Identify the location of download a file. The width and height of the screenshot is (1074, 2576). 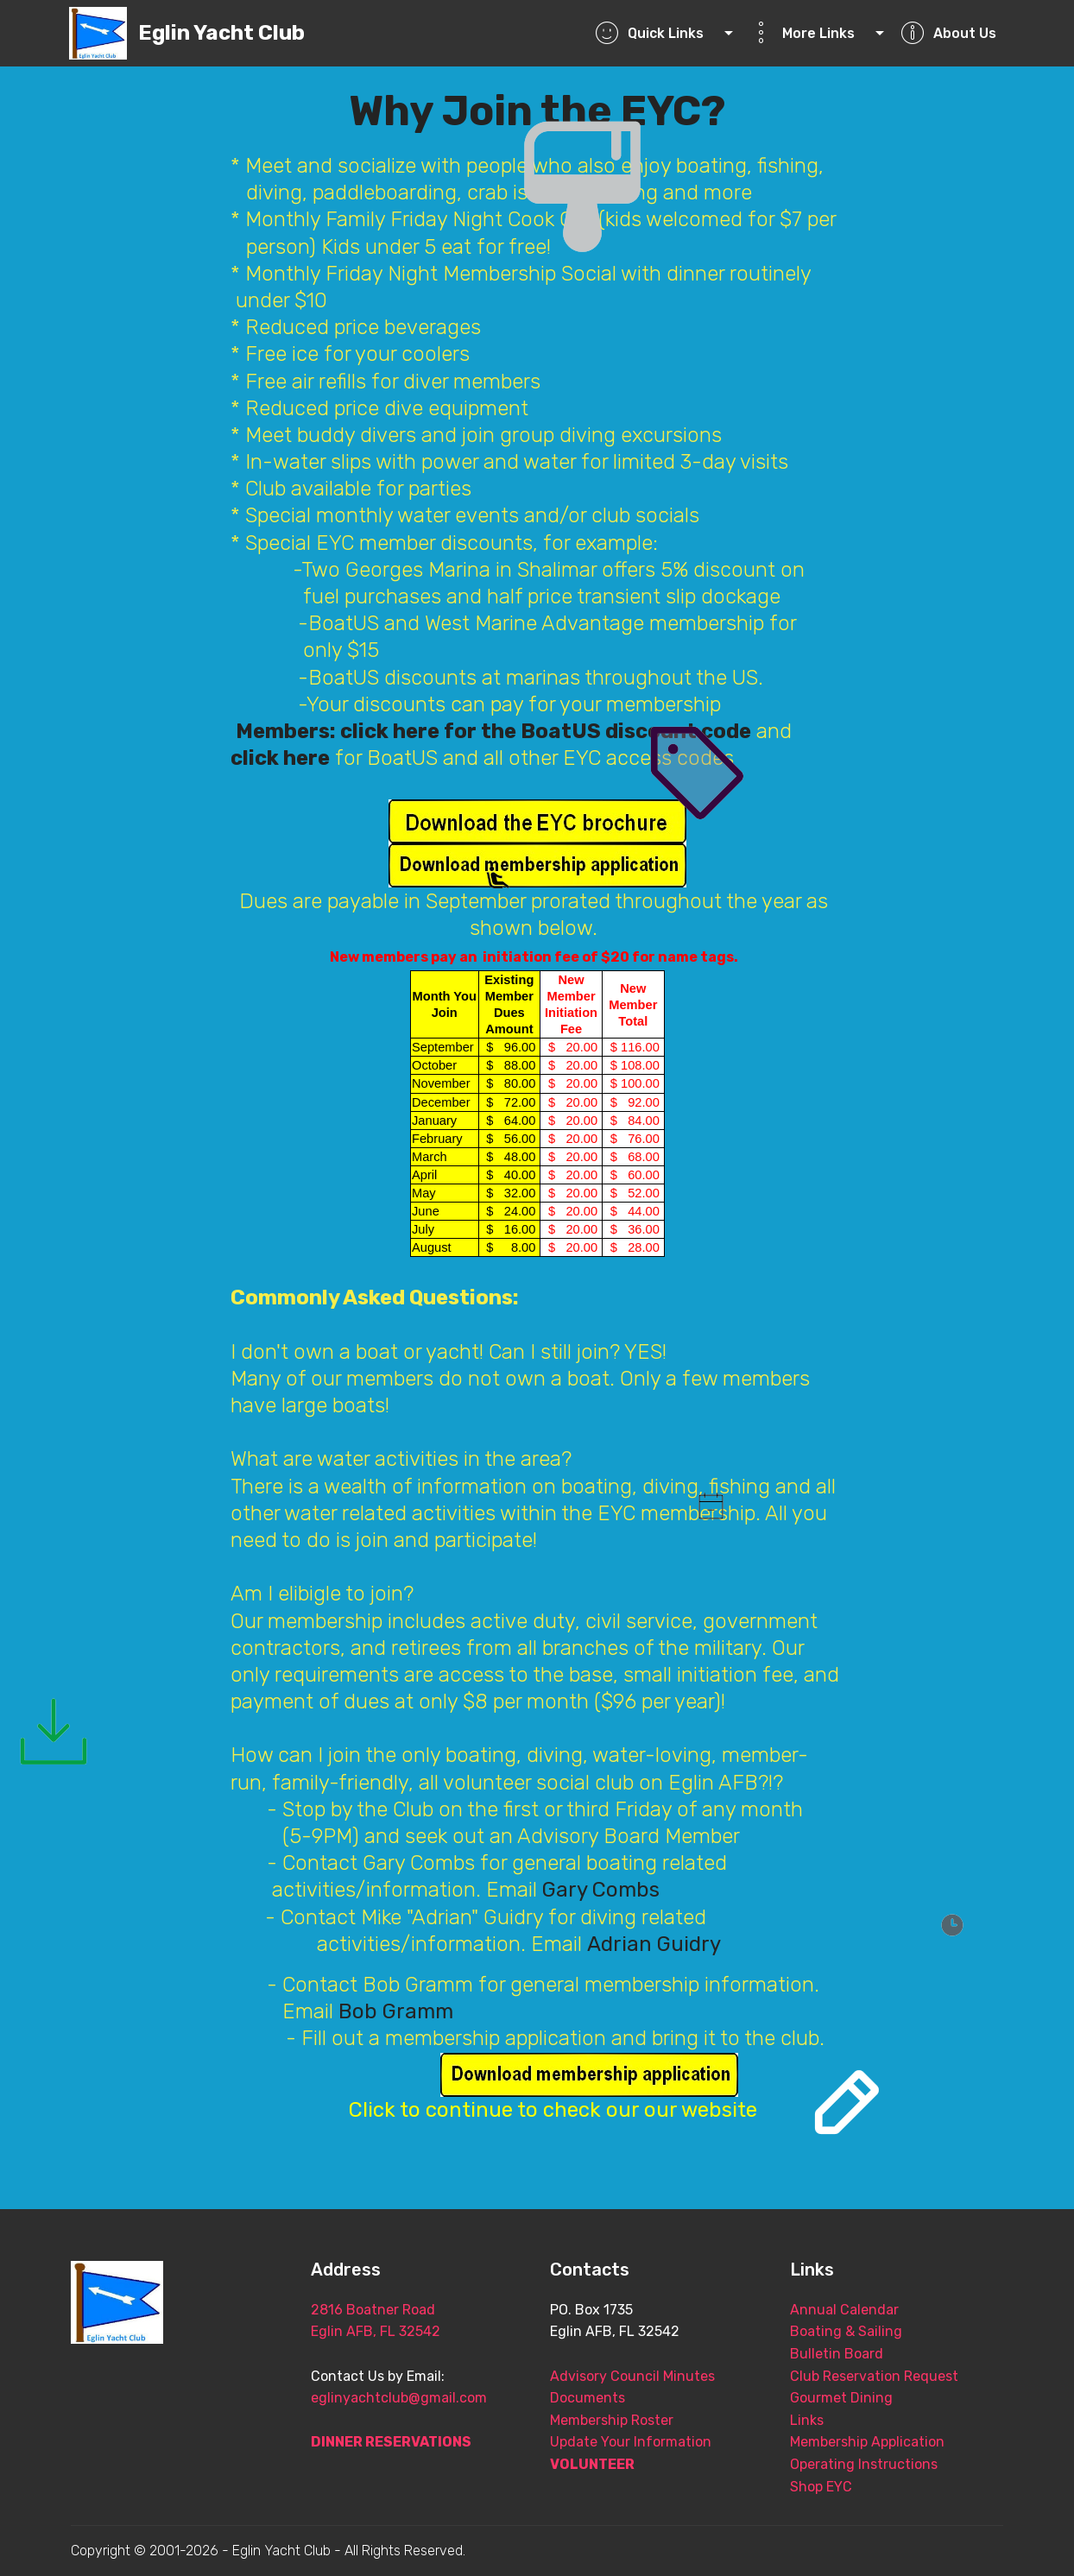
(54, 1734).